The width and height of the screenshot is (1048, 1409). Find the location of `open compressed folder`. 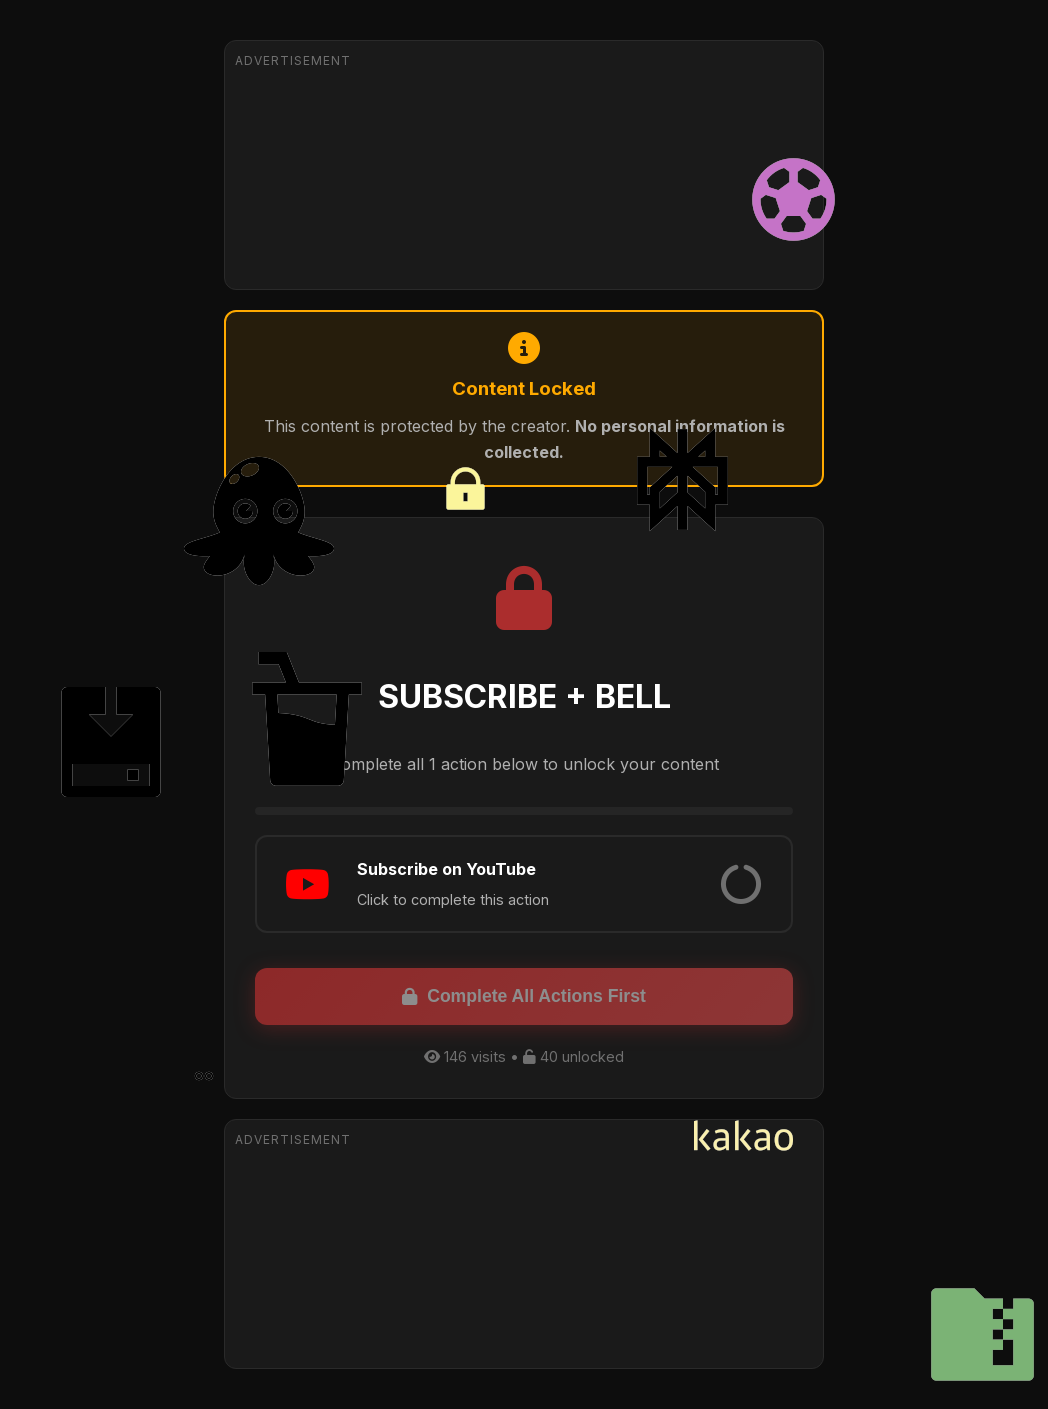

open compressed folder is located at coordinates (982, 1334).